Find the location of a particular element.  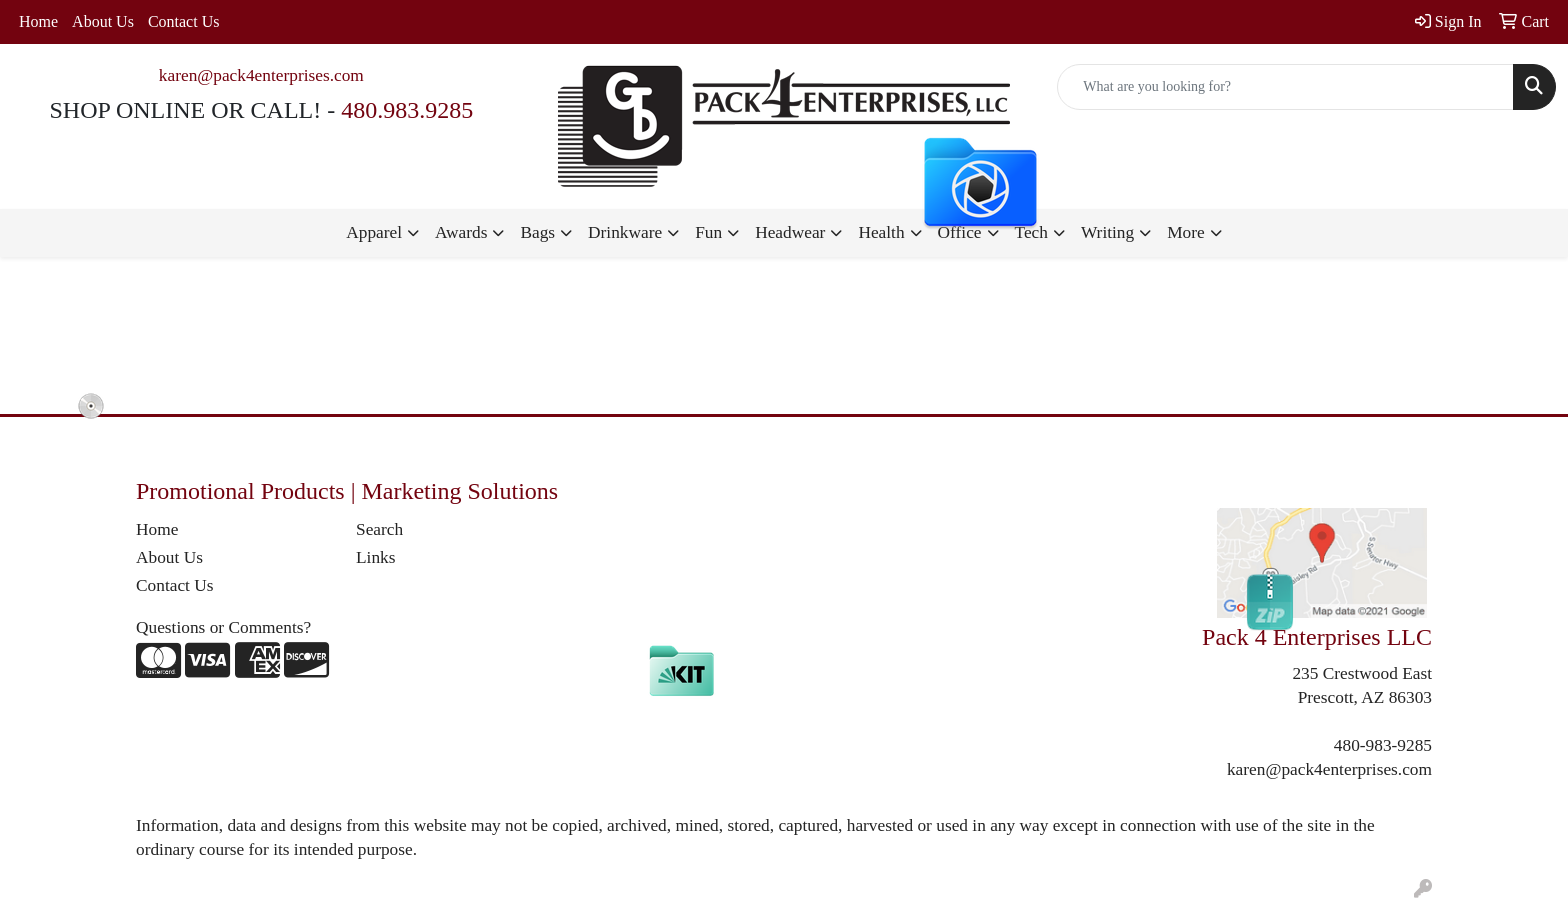

open keyshot project files folder is located at coordinates (980, 185).